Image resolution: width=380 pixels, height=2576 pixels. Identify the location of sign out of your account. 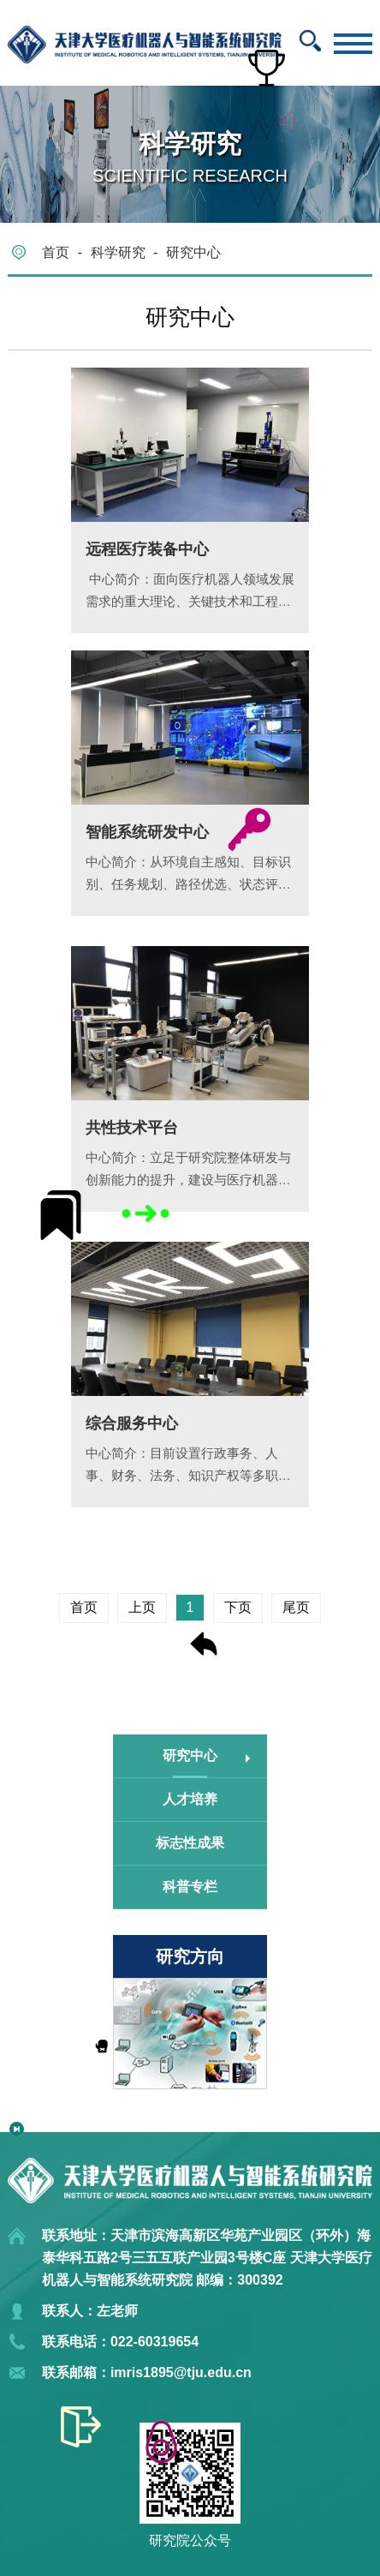
(79, 2424).